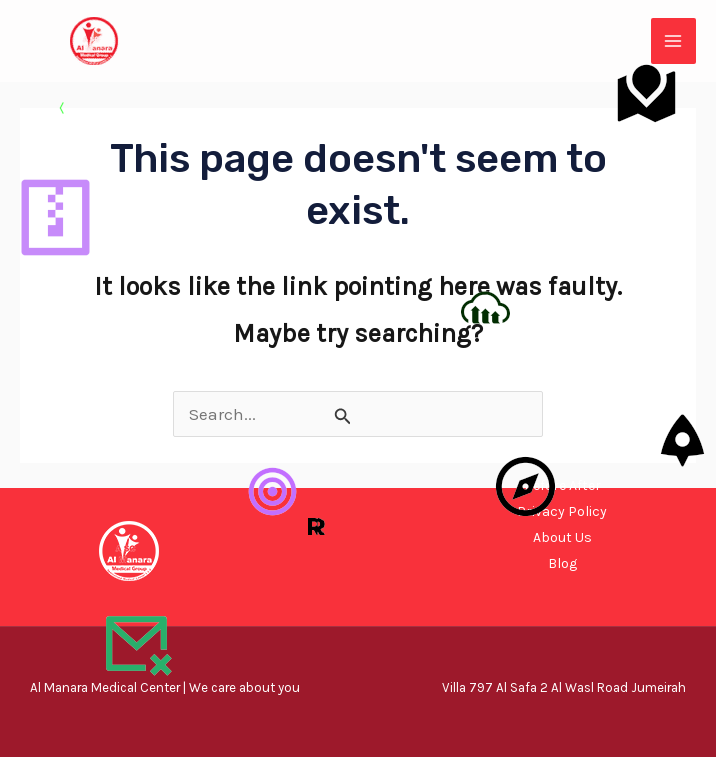 The height and width of the screenshot is (757, 716). What do you see at coordinates (525, 486) in the screenshot?
I see `open navigation or directions` at bounding box center [525, 486].